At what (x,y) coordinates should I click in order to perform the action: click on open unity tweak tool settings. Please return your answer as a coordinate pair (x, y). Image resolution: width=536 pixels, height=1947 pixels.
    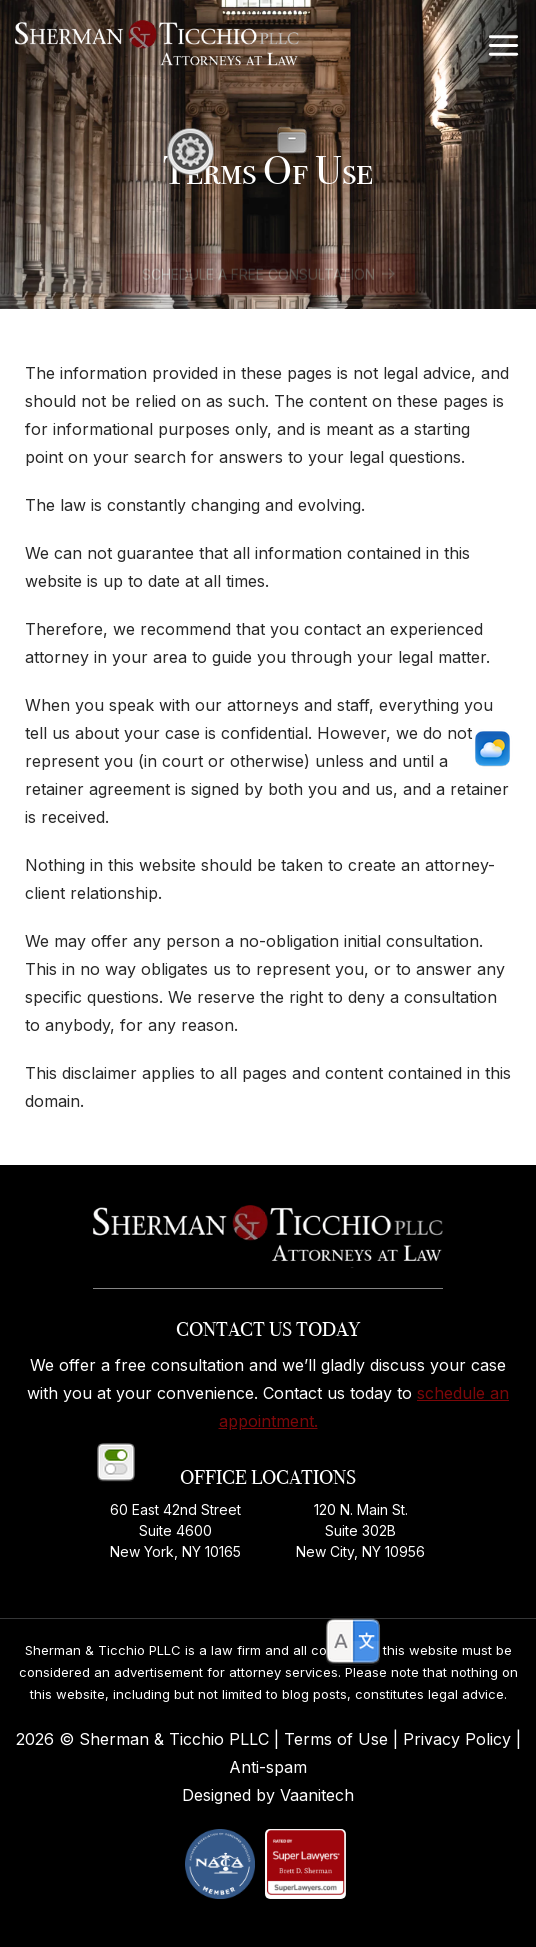
    Looking at the image, I should click on (116, 1462).